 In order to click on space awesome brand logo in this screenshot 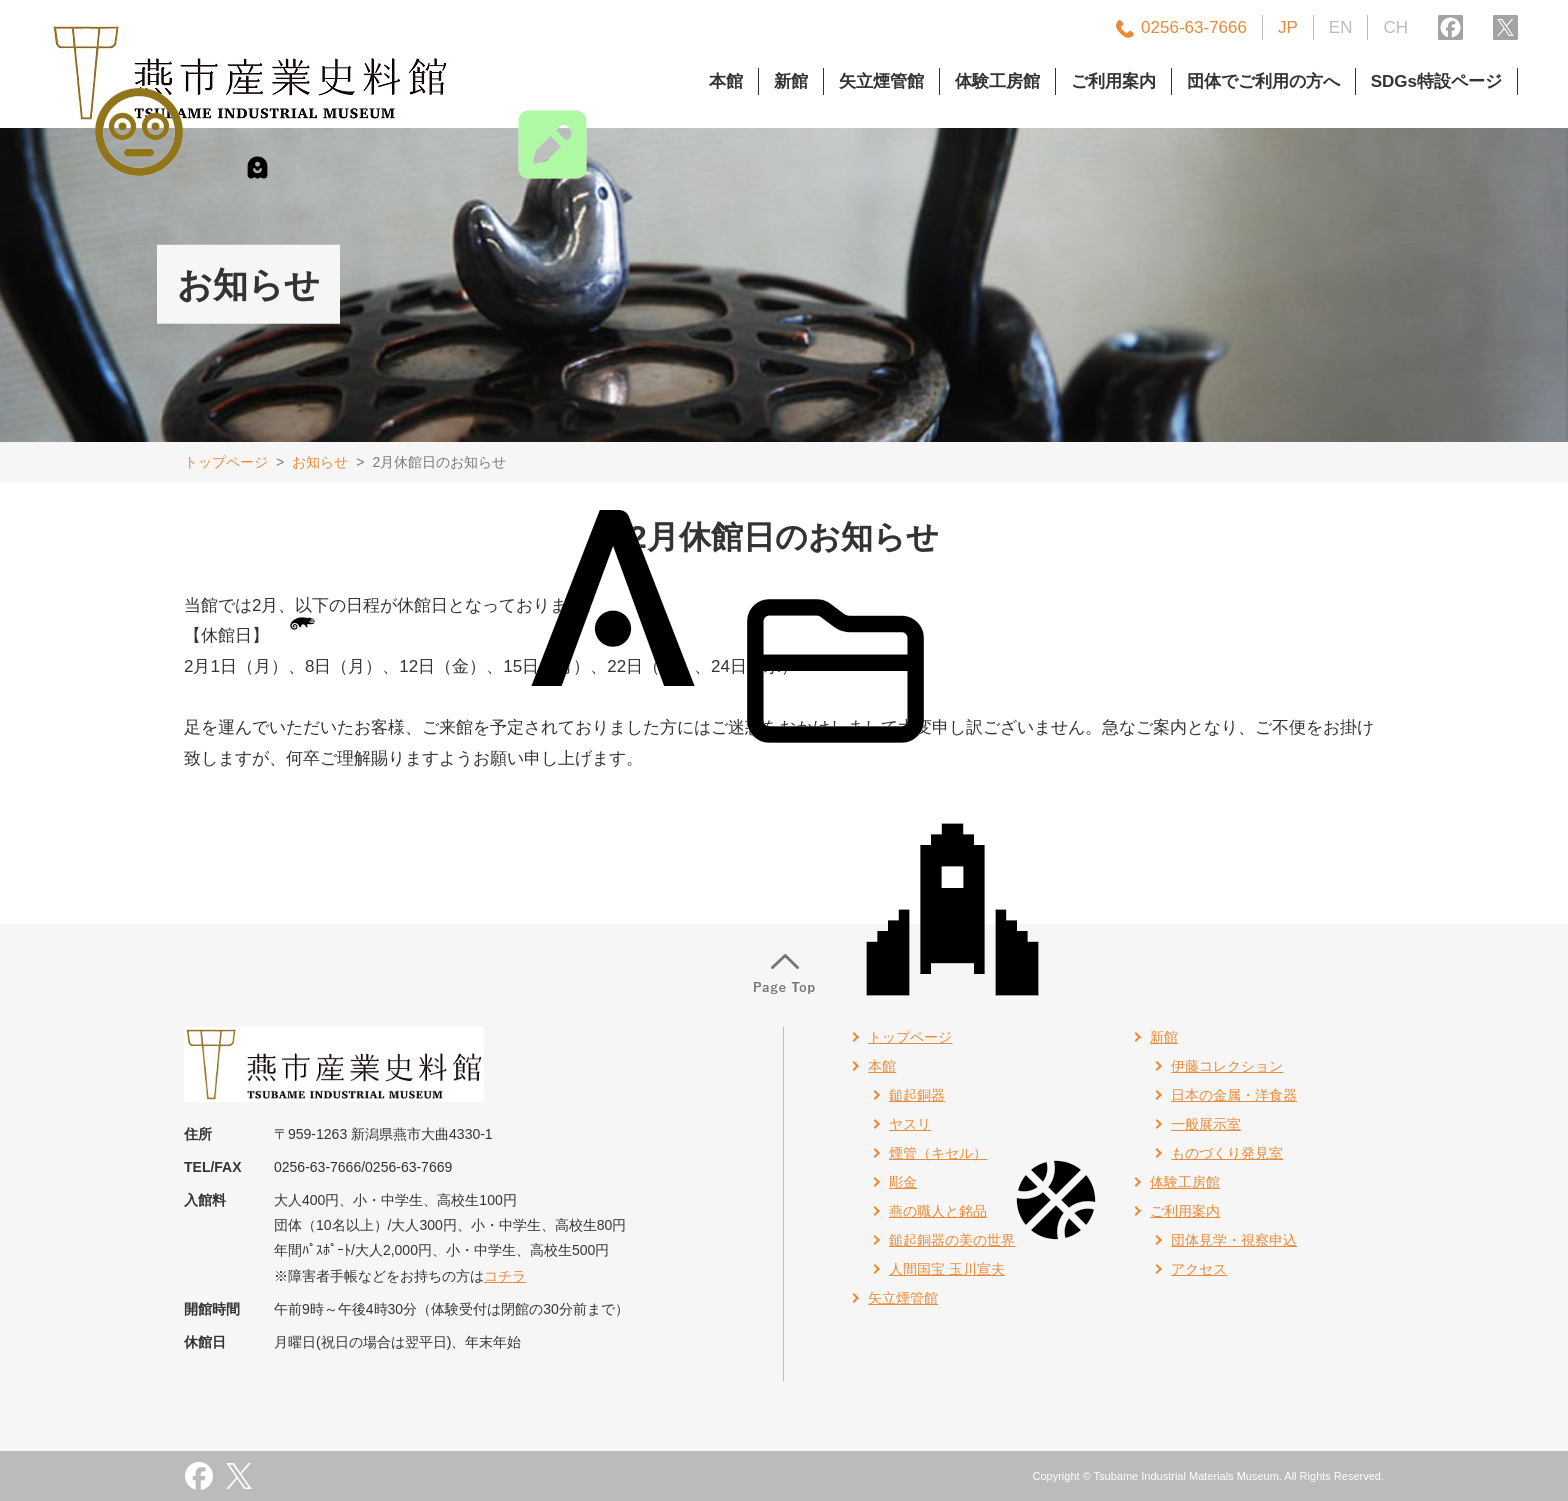, I will do `click(952, 909)`.